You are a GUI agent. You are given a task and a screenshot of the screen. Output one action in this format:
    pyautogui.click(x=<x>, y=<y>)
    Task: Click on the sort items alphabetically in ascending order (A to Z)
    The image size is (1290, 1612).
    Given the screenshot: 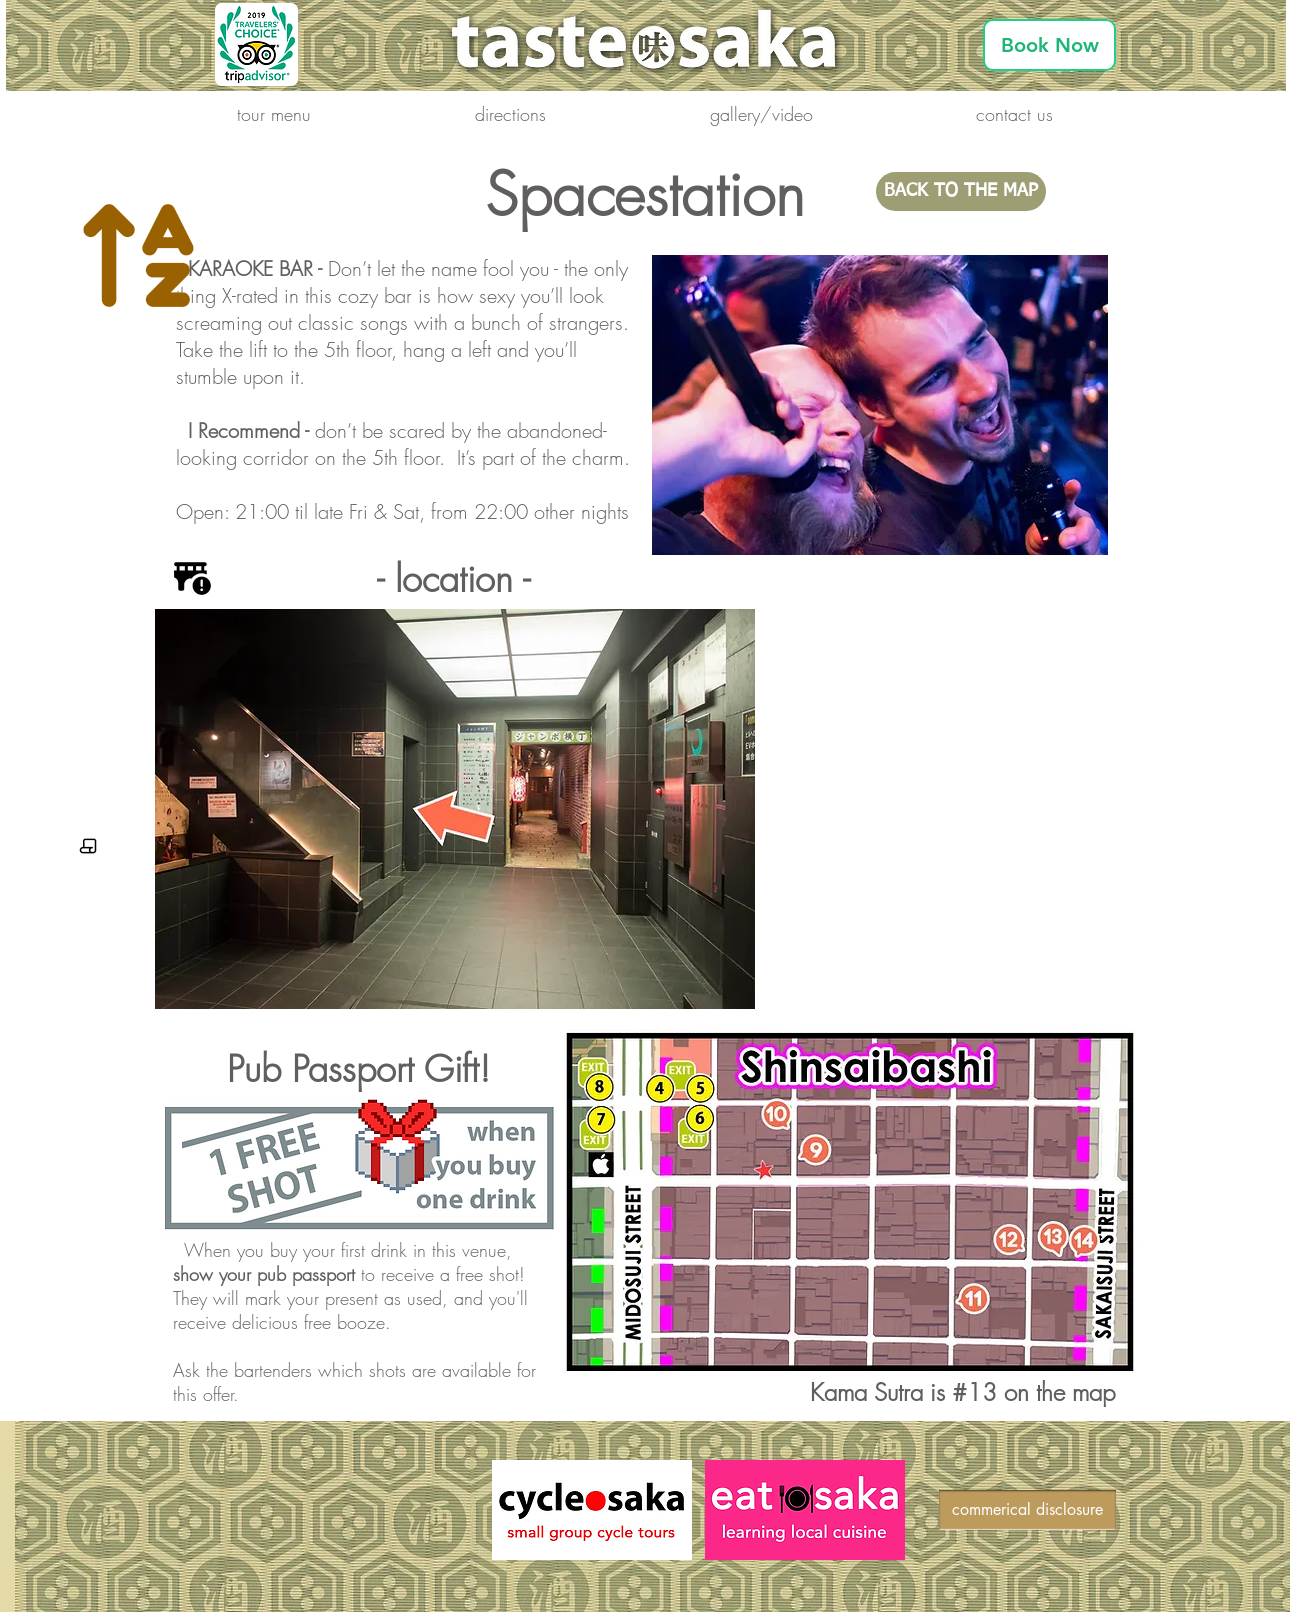 What is the action you would take?
    pyautogui.click(x=138, y=255)
    